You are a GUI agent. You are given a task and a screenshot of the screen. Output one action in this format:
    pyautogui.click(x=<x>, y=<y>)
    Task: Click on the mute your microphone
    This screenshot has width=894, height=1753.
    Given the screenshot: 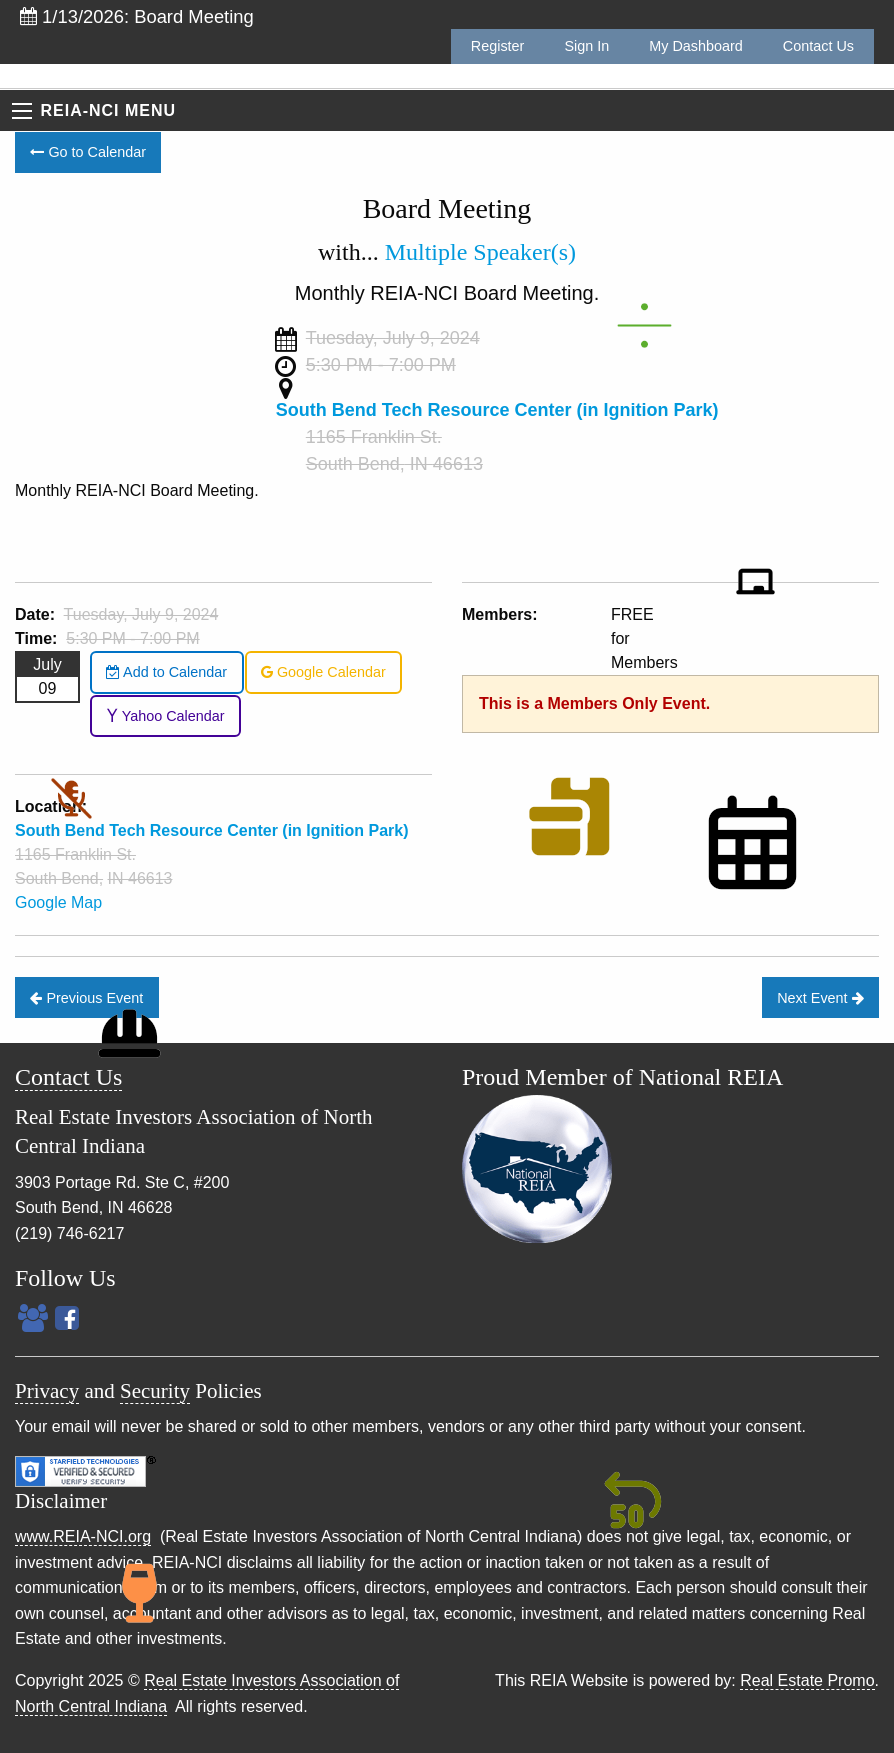 What is the action you would take?
    pyautogui.click(x=71, y=798)
    